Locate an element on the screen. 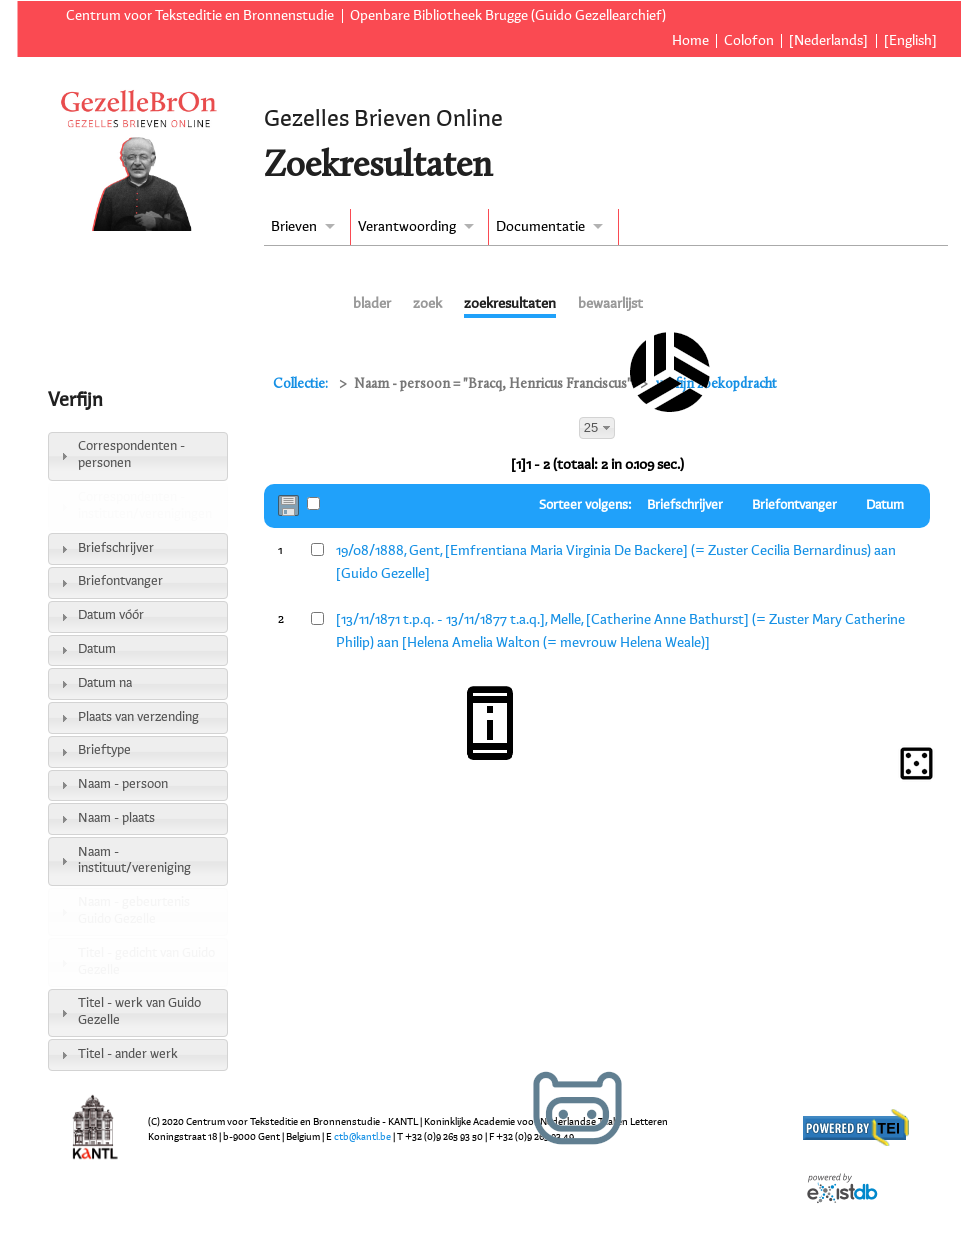  access volleyball or sports content is located at coordinates (670, 372).